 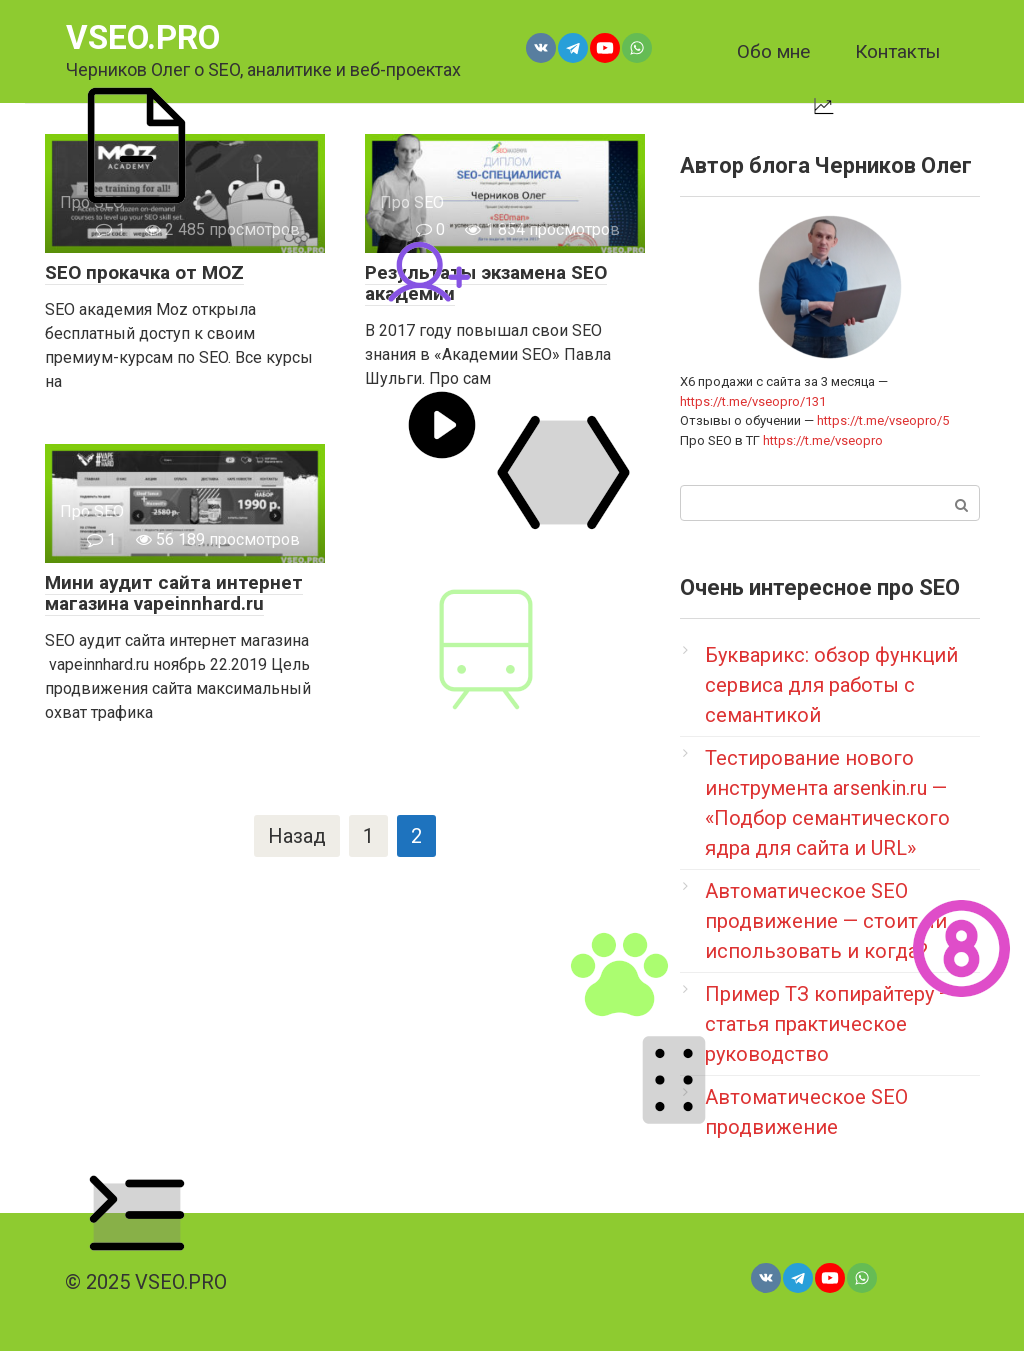 I want to click on play media or video content, so click(x=442, y=425).